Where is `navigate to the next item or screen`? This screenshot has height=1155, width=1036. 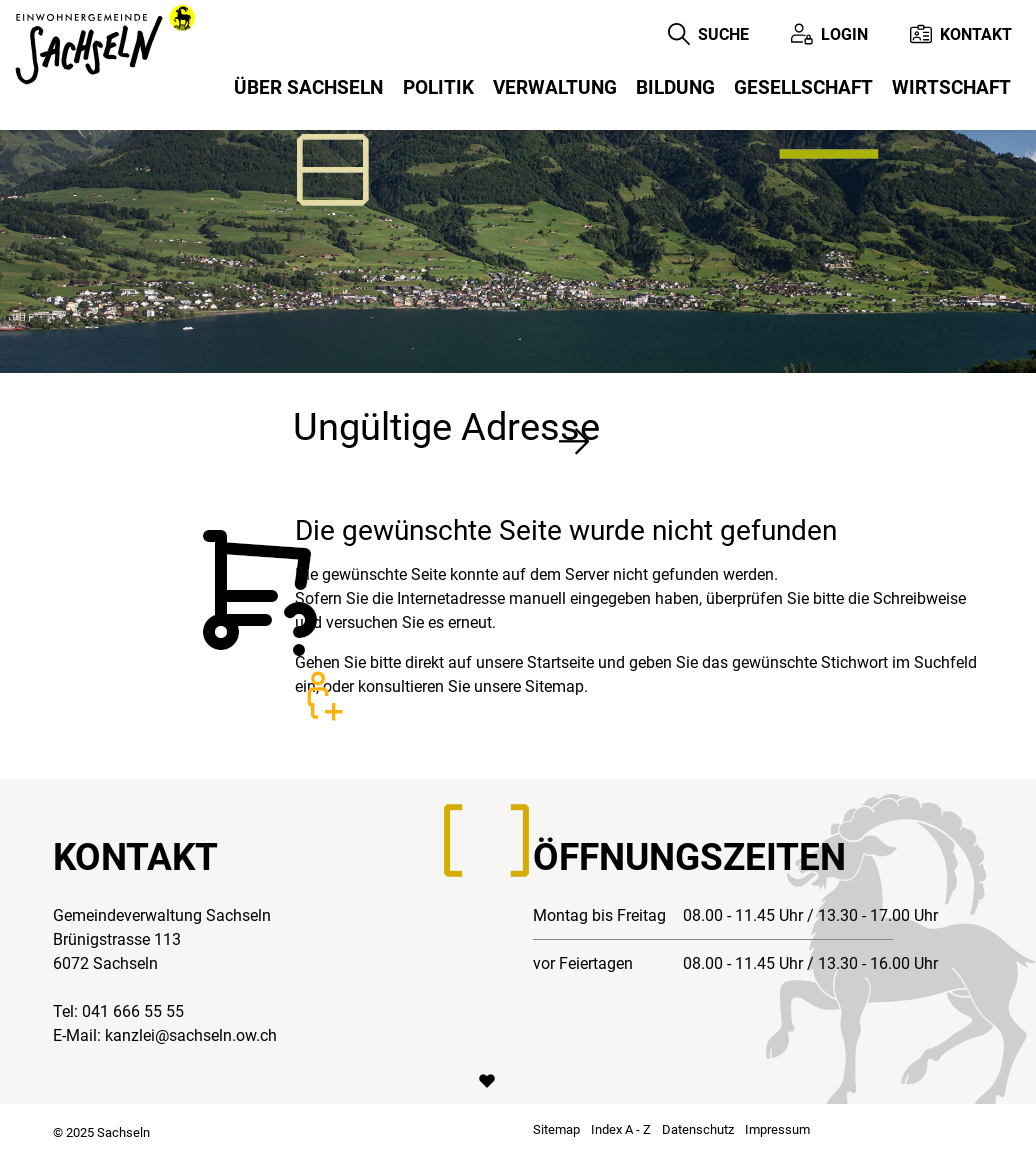
navigate to the next item or screen is located at coordinates (574, 440).